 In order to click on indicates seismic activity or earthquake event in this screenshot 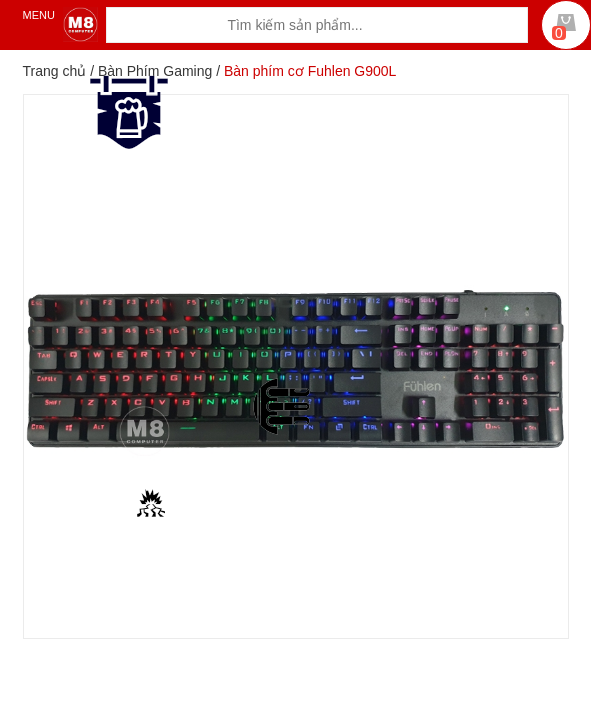, I will do `click(151, 503)`.